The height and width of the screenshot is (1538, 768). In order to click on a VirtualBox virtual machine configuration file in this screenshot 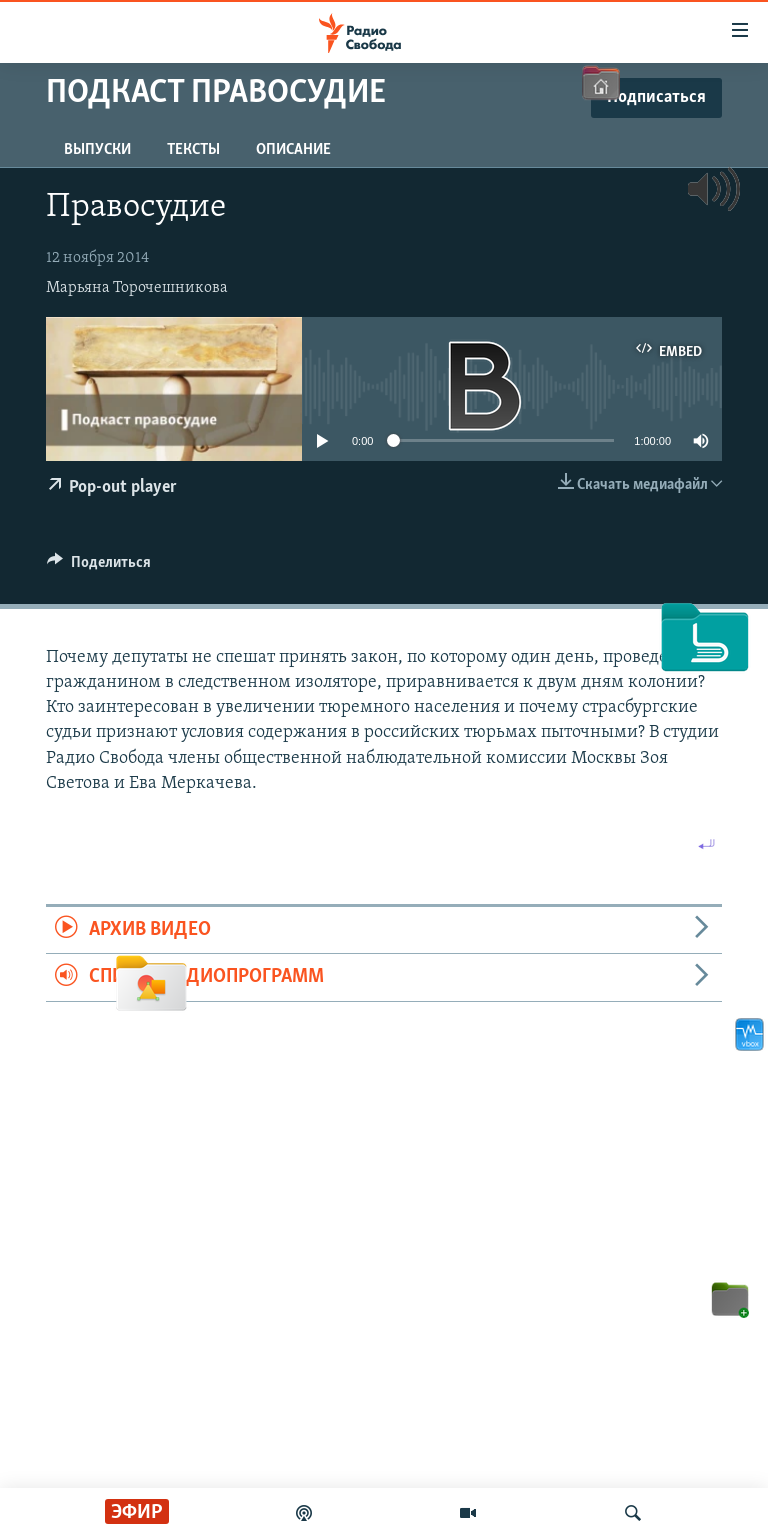, I will do `click(749, 1034)`.